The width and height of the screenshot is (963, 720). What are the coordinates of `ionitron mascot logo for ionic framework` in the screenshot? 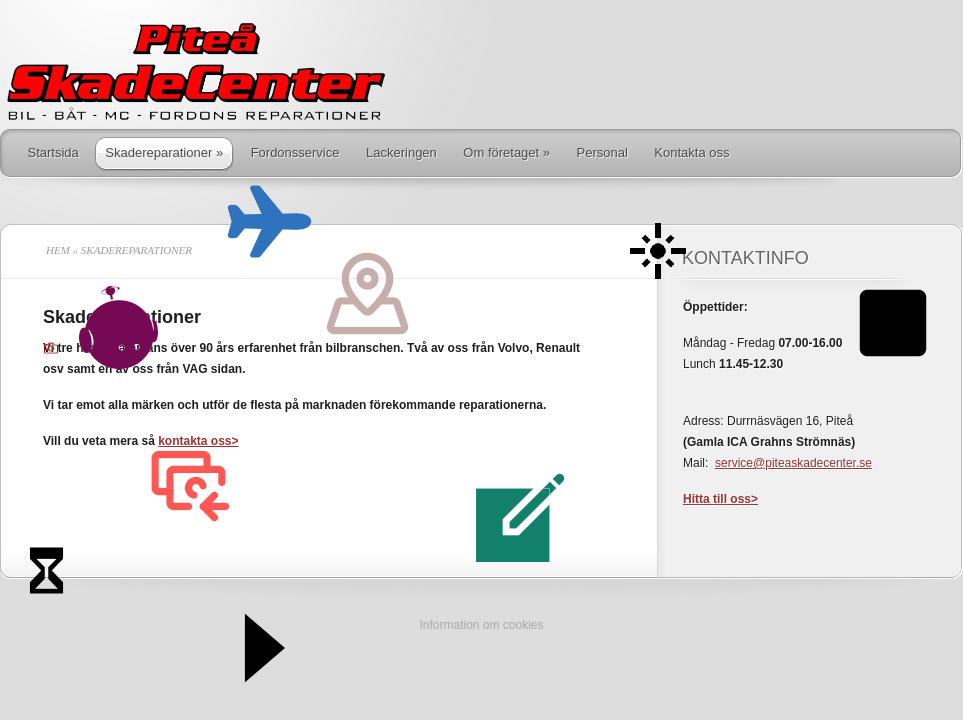 It's located at (118, 327).